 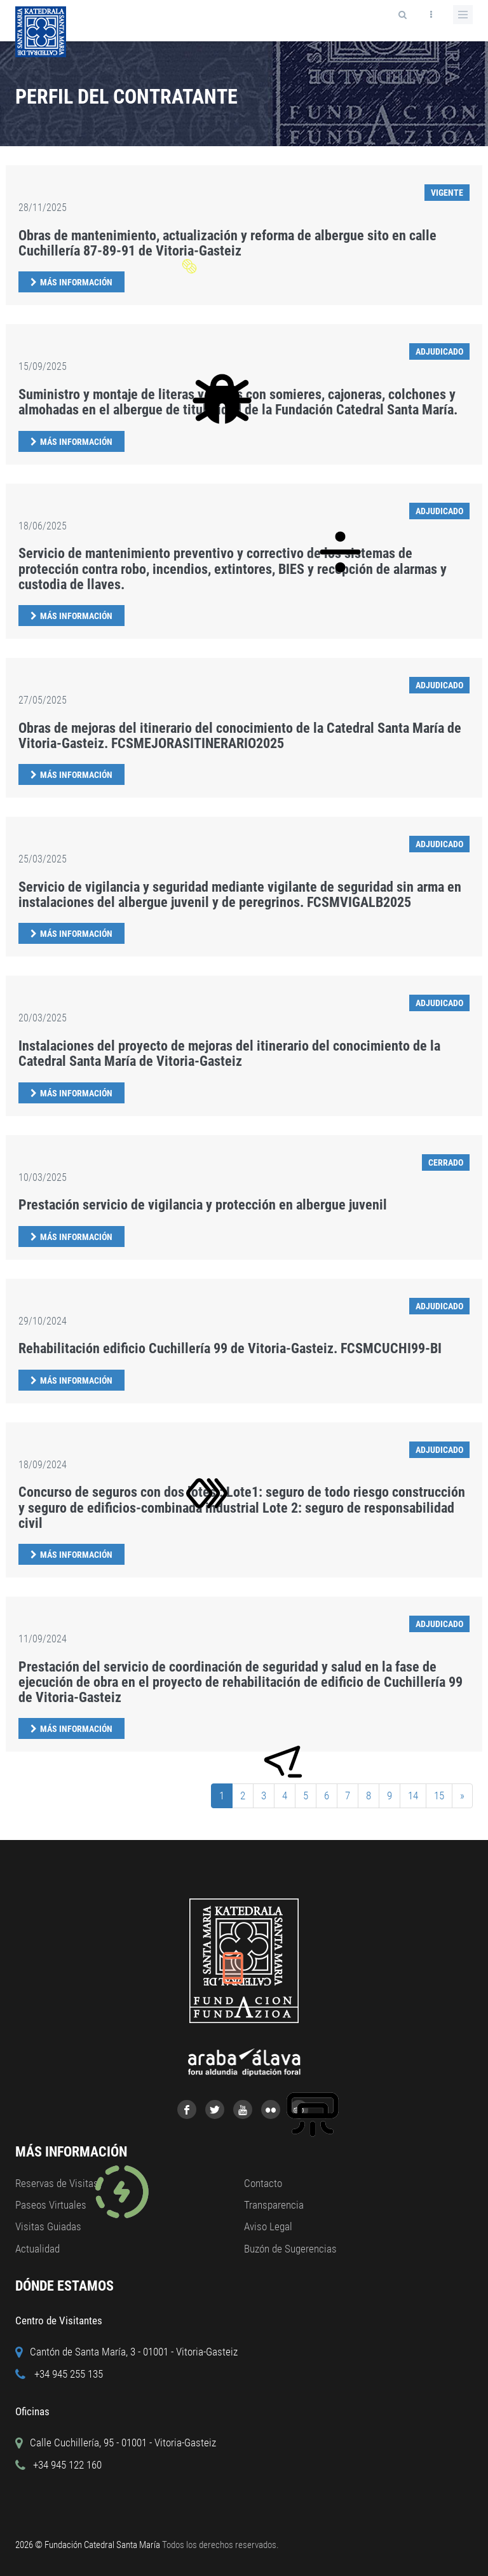 What do you see at coordinates (121, 2191) in the screenshot?
I see `charging in progress` at bounding box center [121, 2191].